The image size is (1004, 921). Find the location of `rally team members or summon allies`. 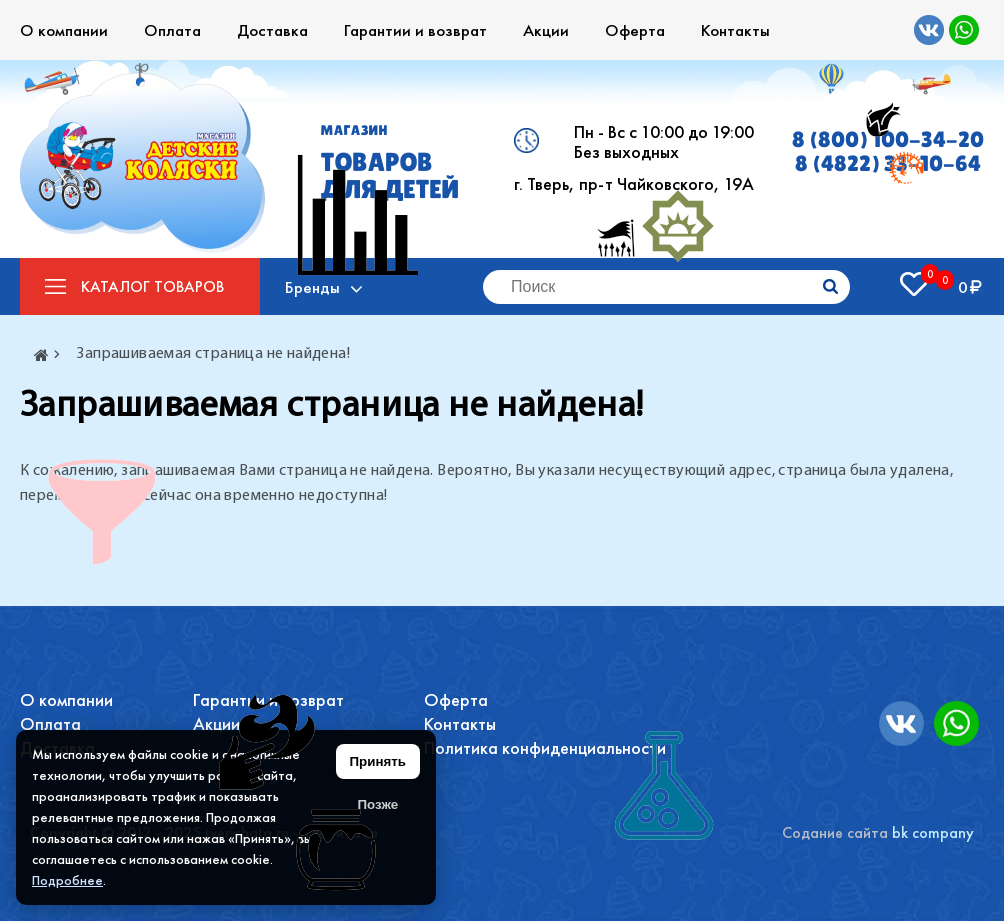

rally team members or summon allies is located at coordinates (616, 238).